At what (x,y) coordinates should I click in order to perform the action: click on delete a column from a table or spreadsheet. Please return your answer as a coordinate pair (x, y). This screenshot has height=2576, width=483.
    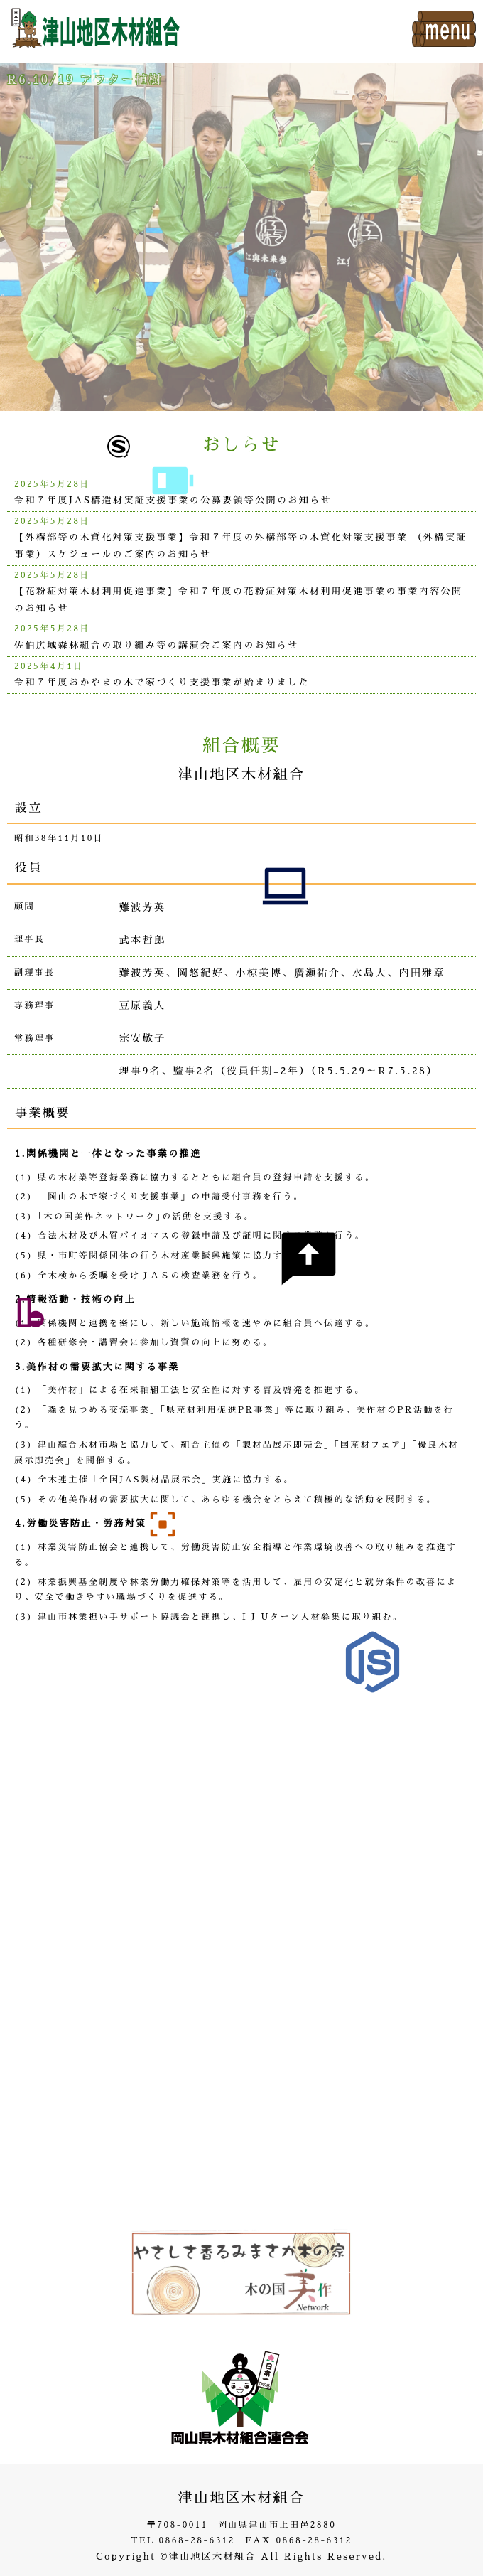
    Looking at the image, I should click on (29, 1313).